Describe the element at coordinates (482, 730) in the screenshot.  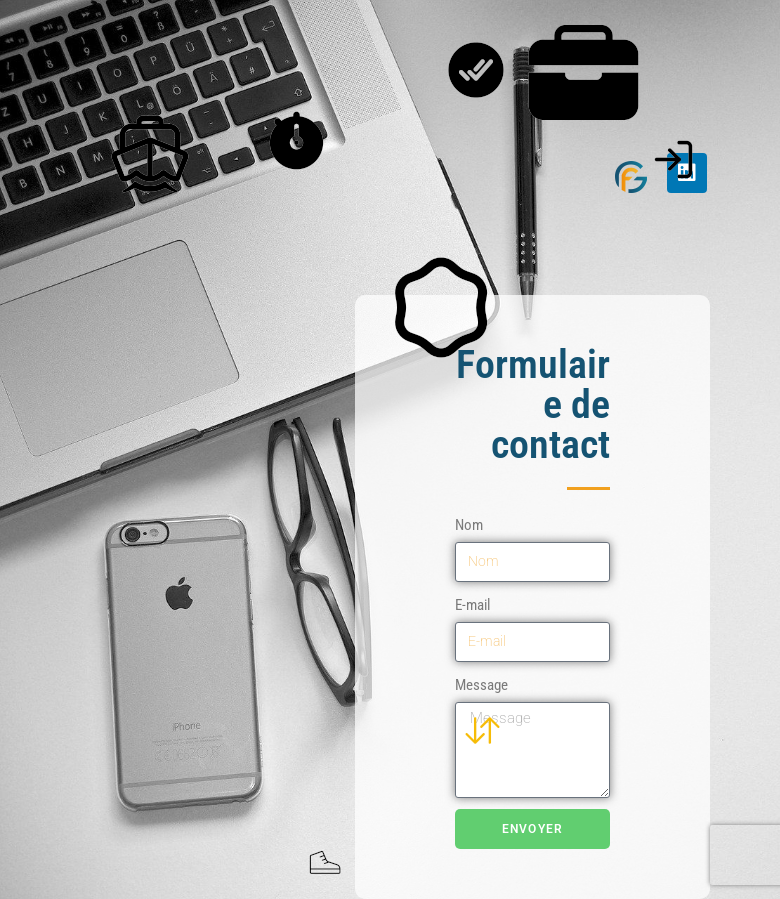
I see `swap or reorder items vertically` at that location.